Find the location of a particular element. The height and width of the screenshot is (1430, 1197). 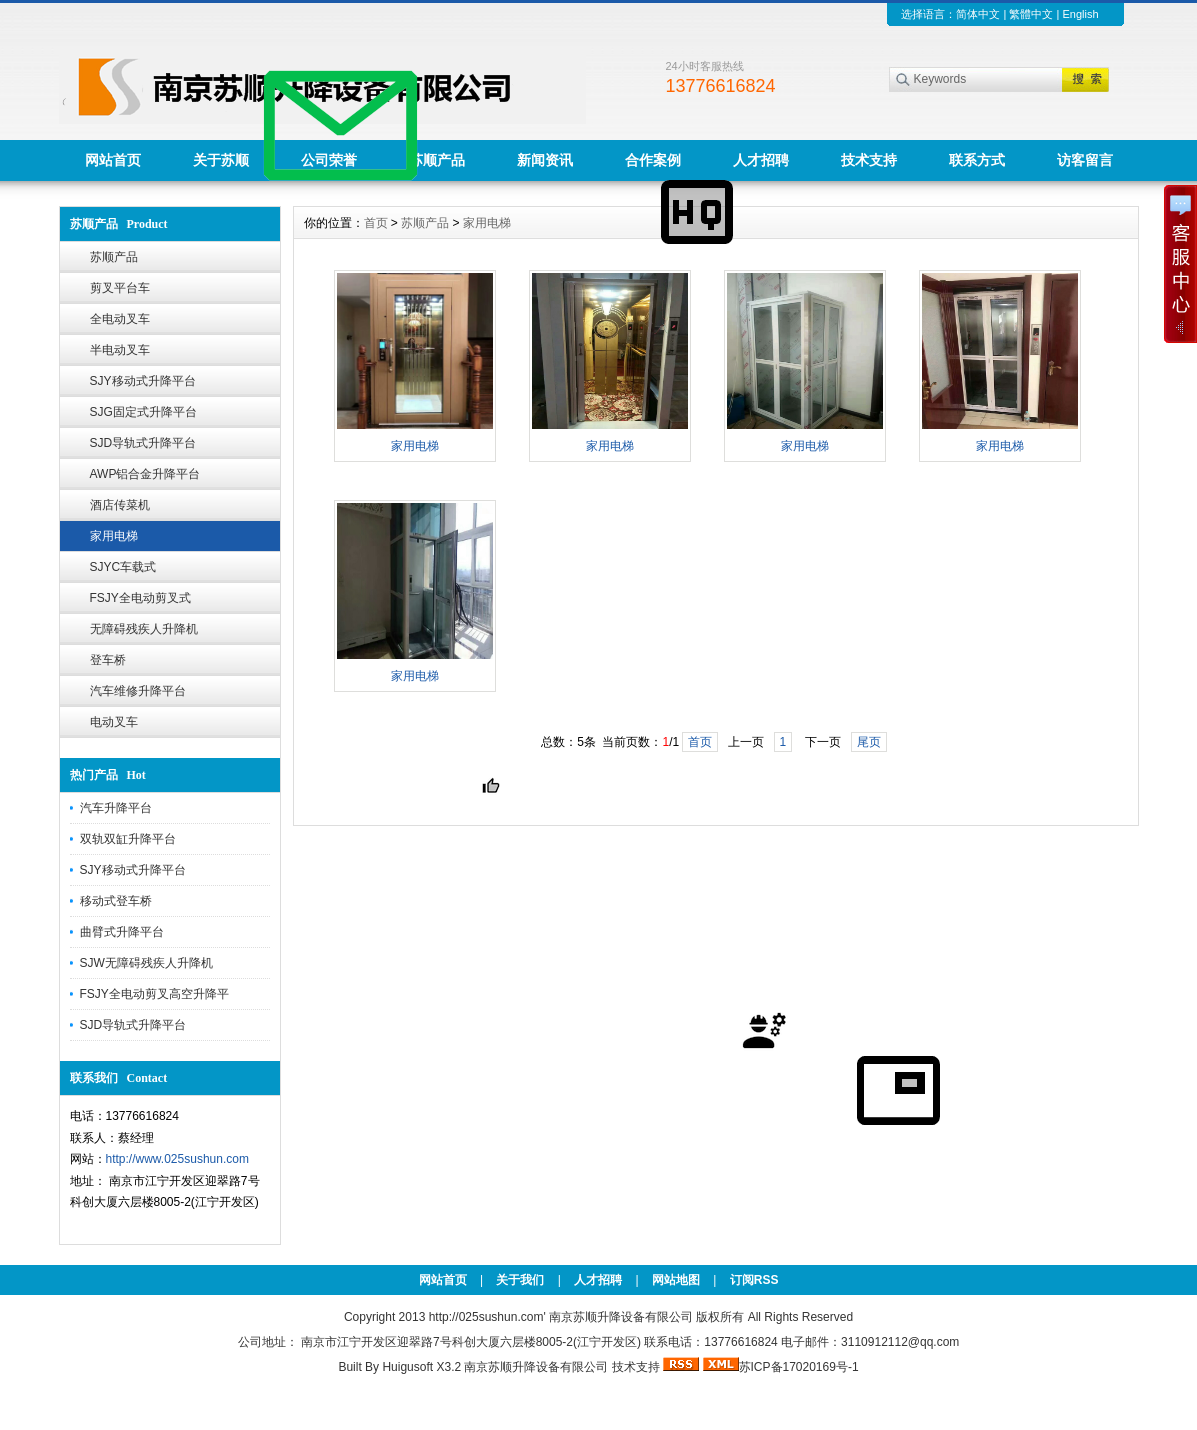

enable picture-in-picture mode is located at coordinates (898, 1090).